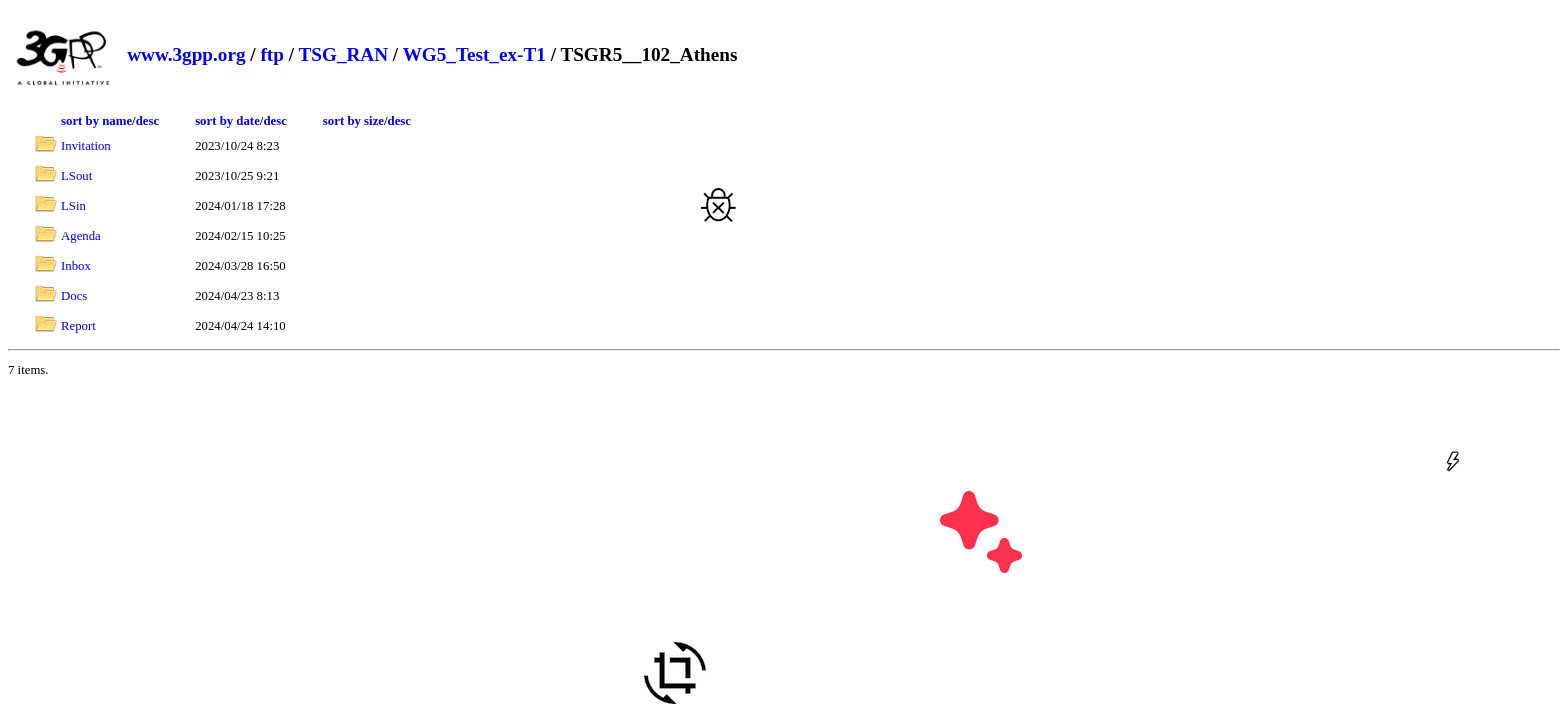  Describe the element at coordinates (981, 532) in the screenshot. I see `indicates AI-generated or enhanced content` at that location.